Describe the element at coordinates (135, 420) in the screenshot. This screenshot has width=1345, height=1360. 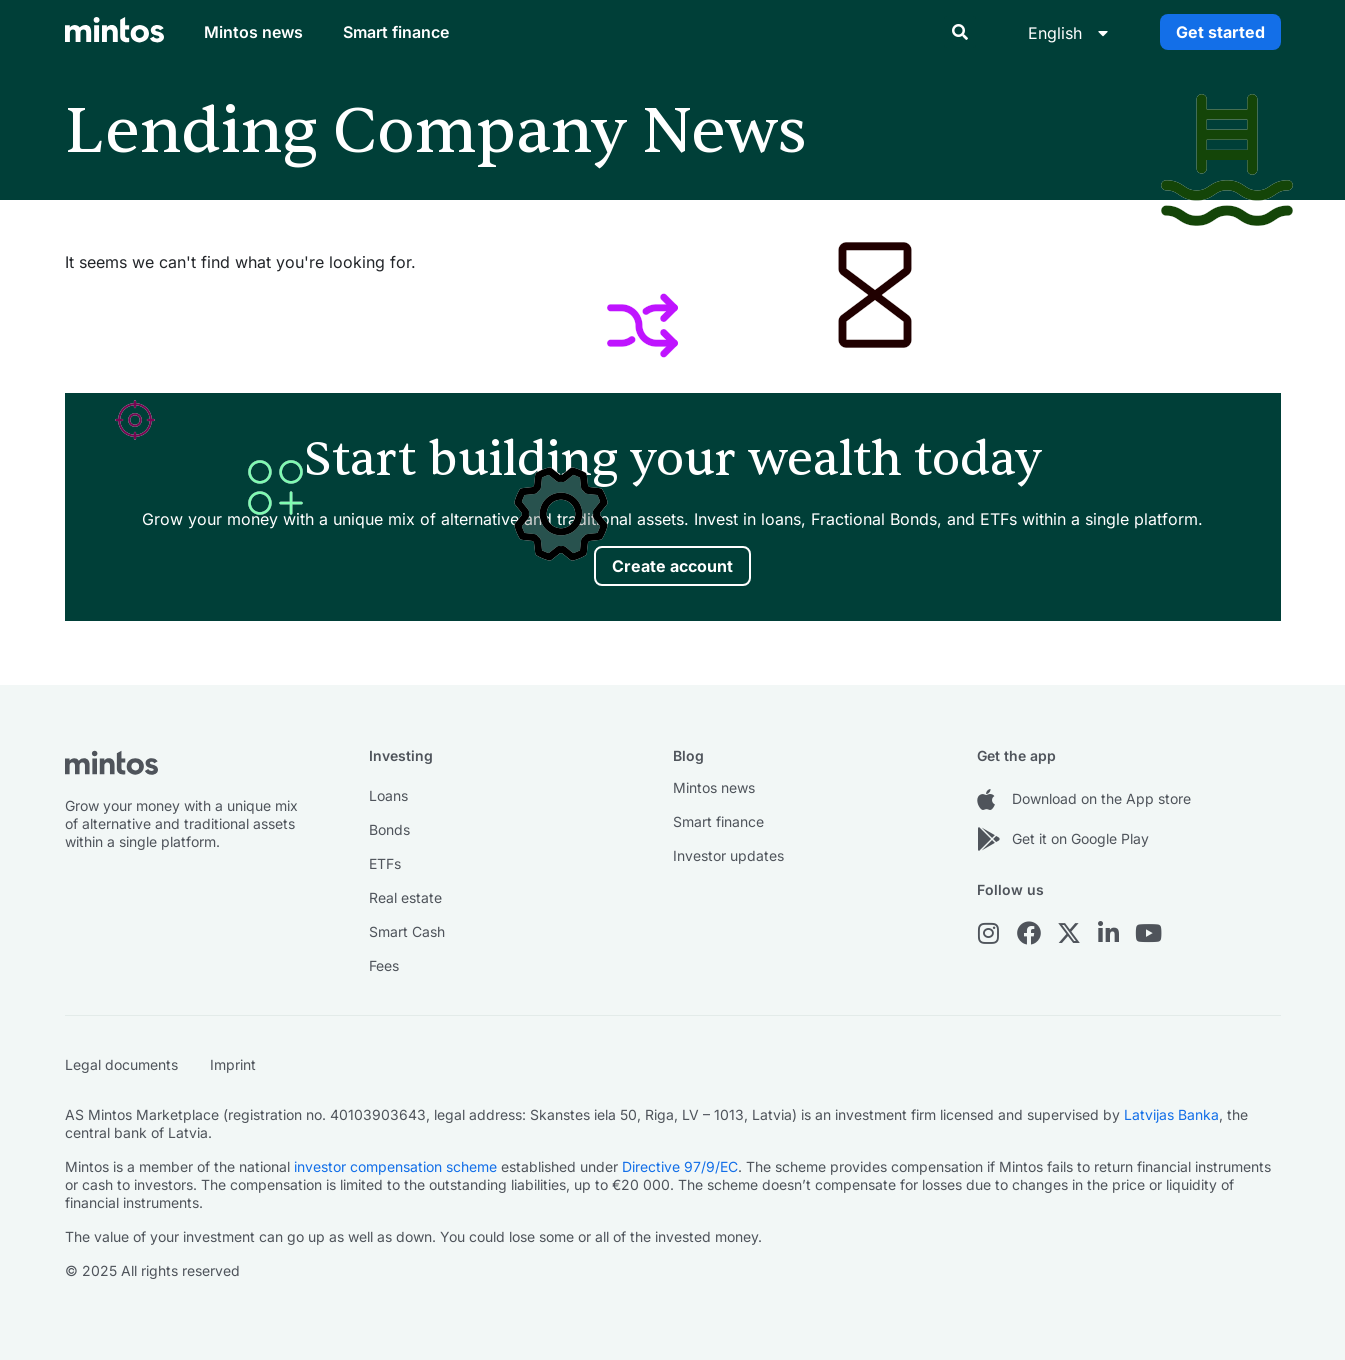
I see `center map on current location` at that location.